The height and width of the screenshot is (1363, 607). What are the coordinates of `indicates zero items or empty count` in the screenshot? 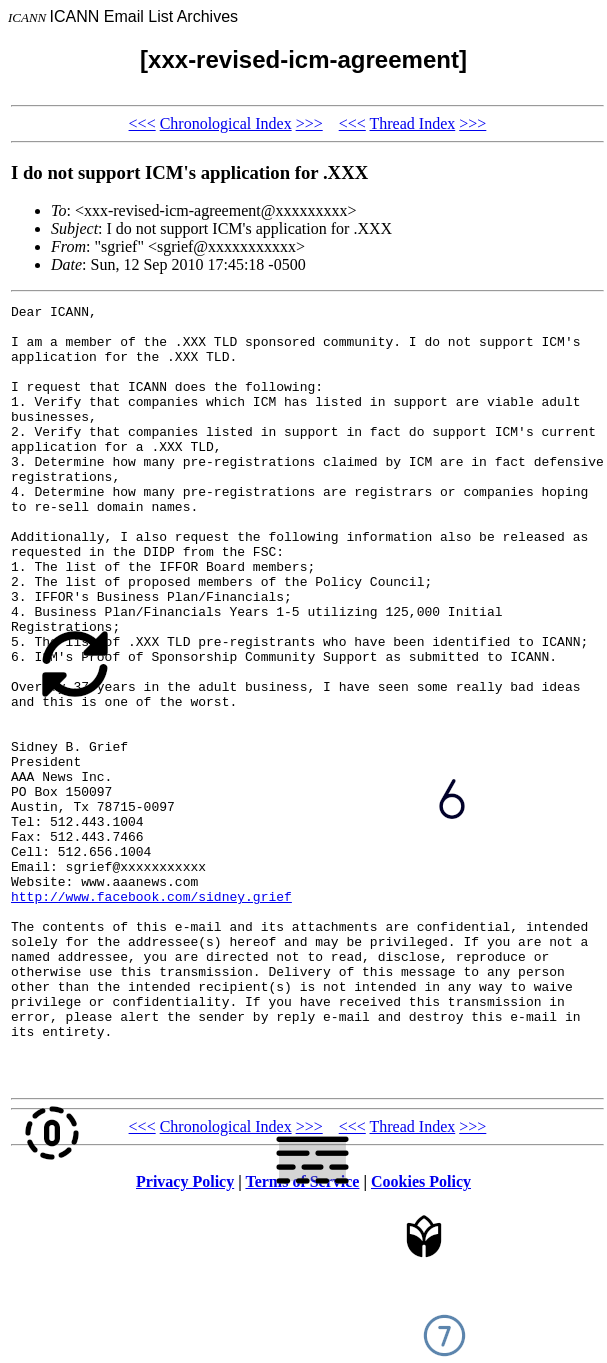 It's located at (52, 1133).